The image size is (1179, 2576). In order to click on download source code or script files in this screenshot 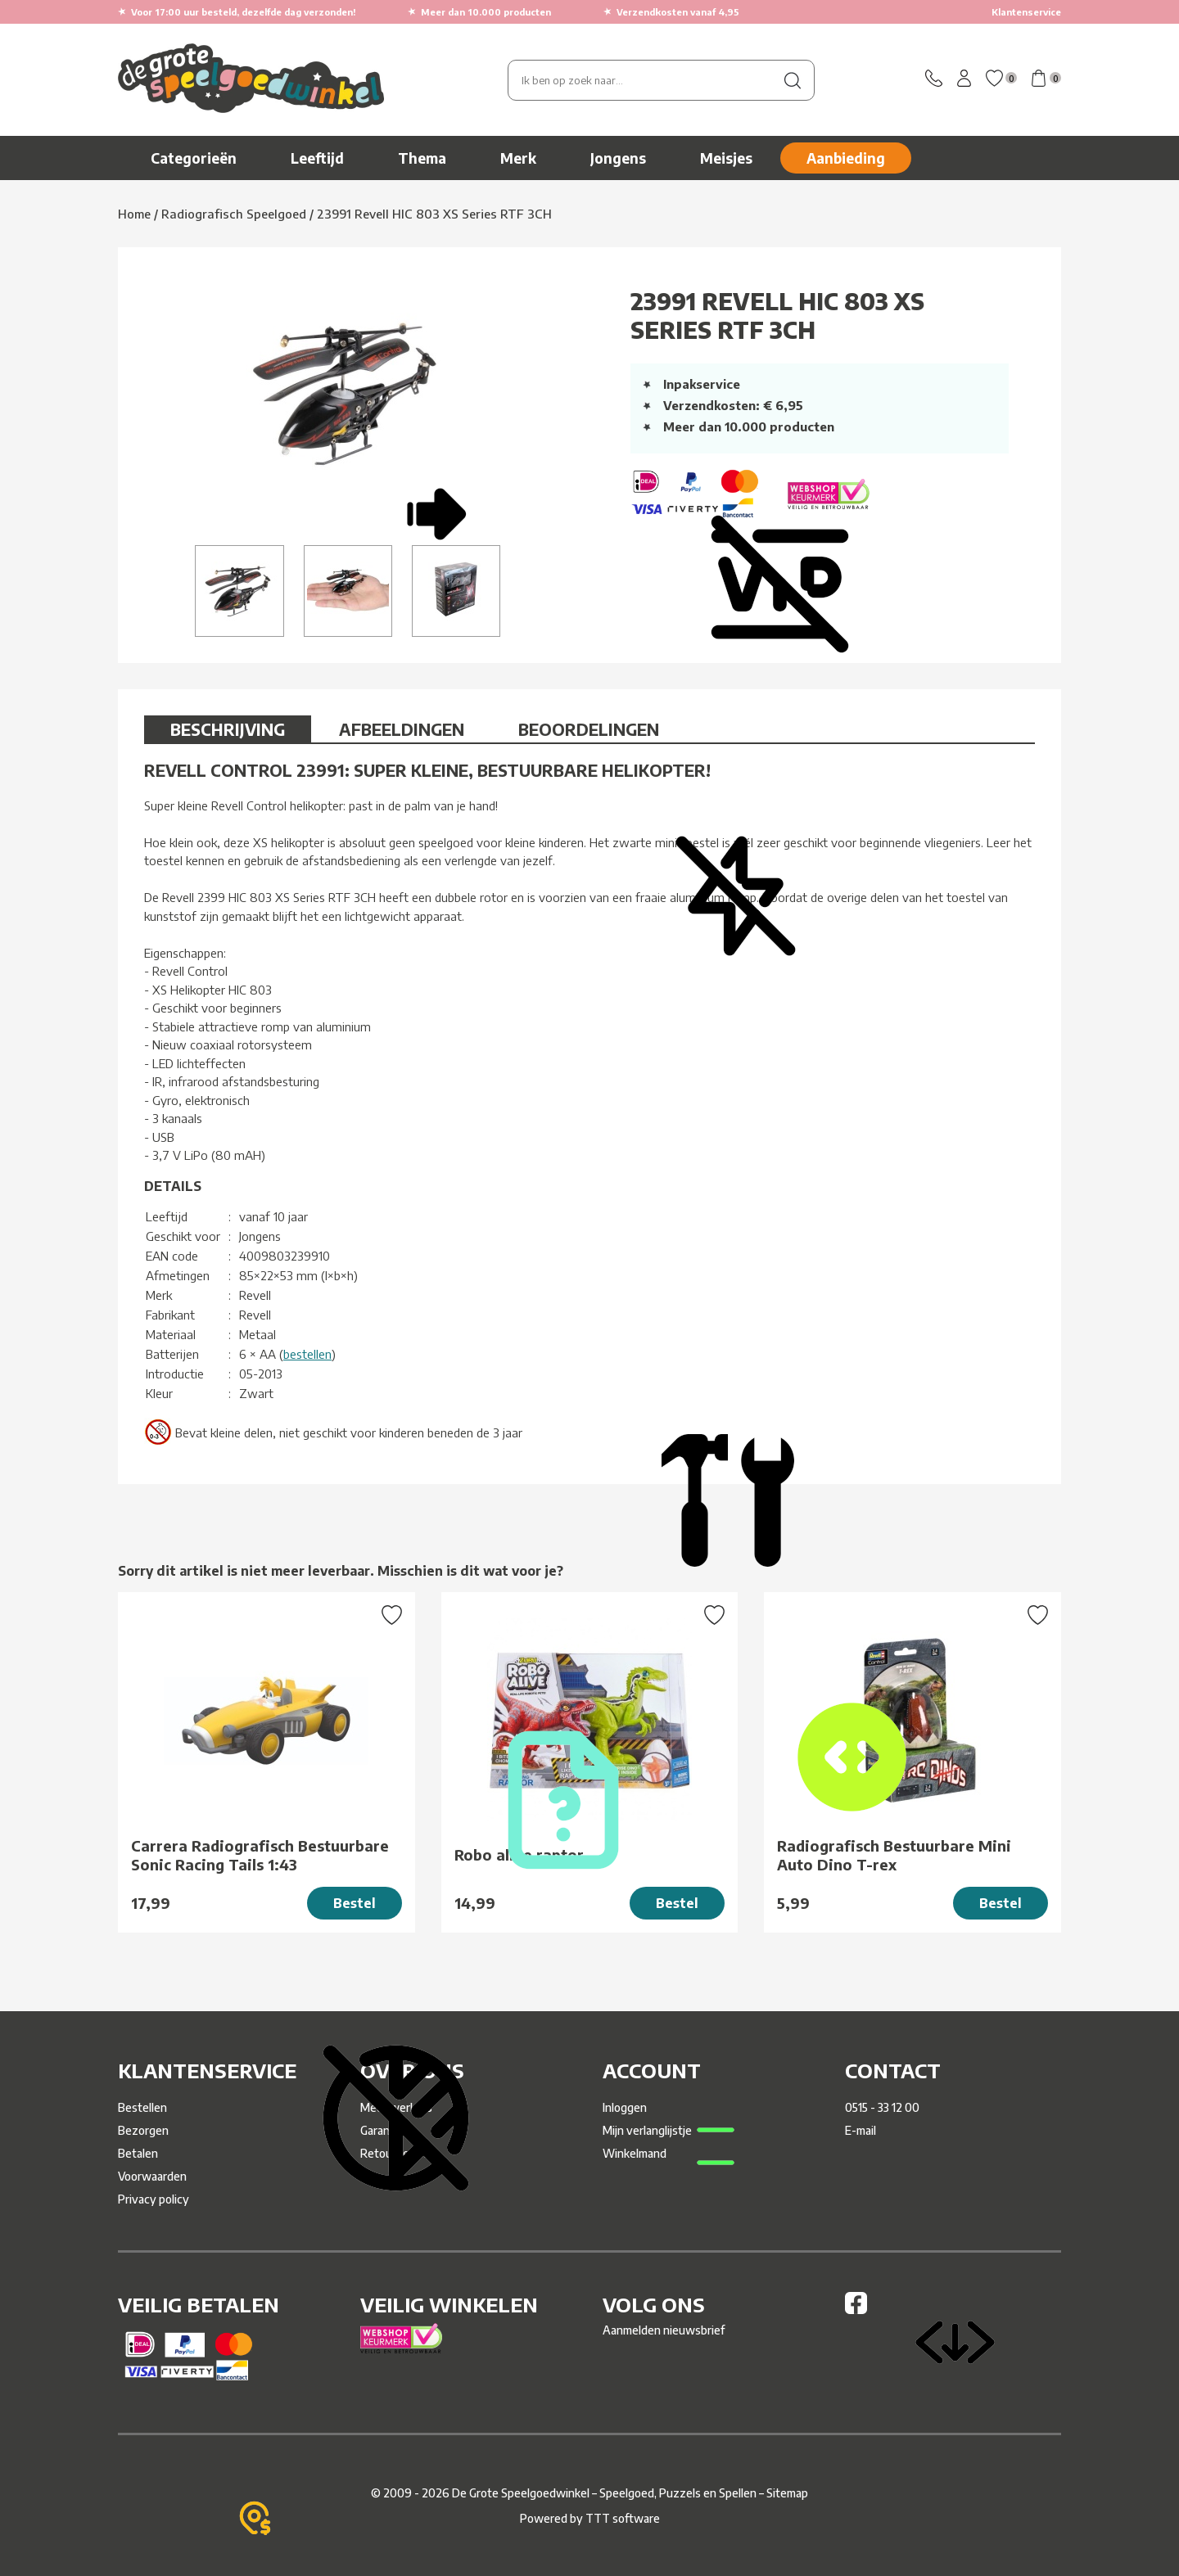, I will do `click(955, 2342)`.